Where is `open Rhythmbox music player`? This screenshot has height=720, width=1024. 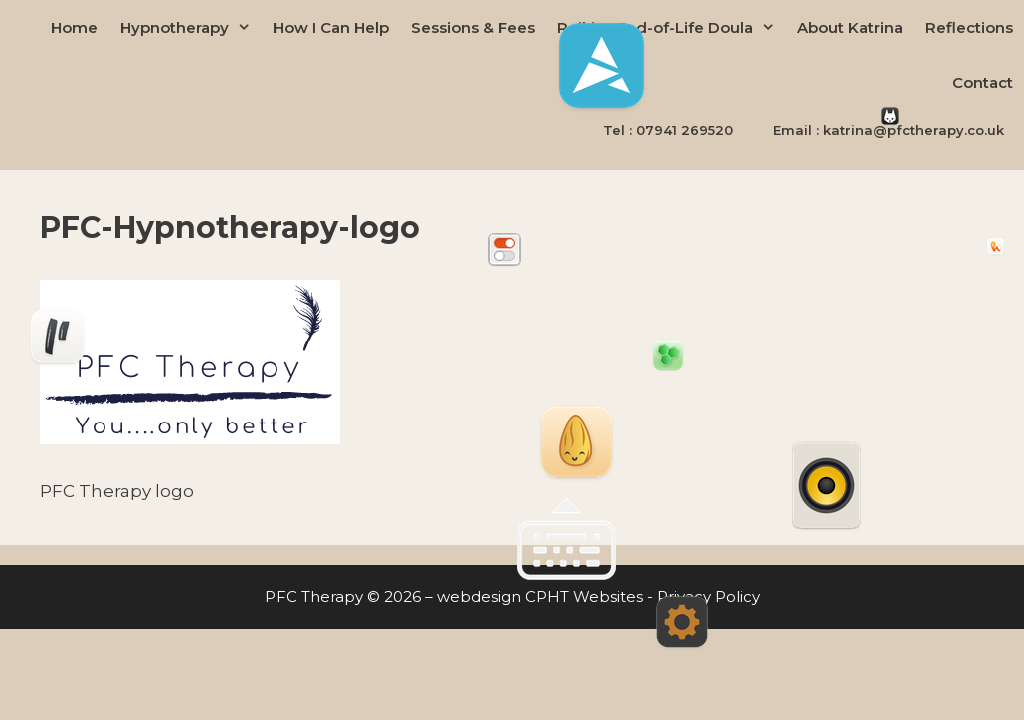
open Rhythmbox music player is located at coordinates (826, 485).